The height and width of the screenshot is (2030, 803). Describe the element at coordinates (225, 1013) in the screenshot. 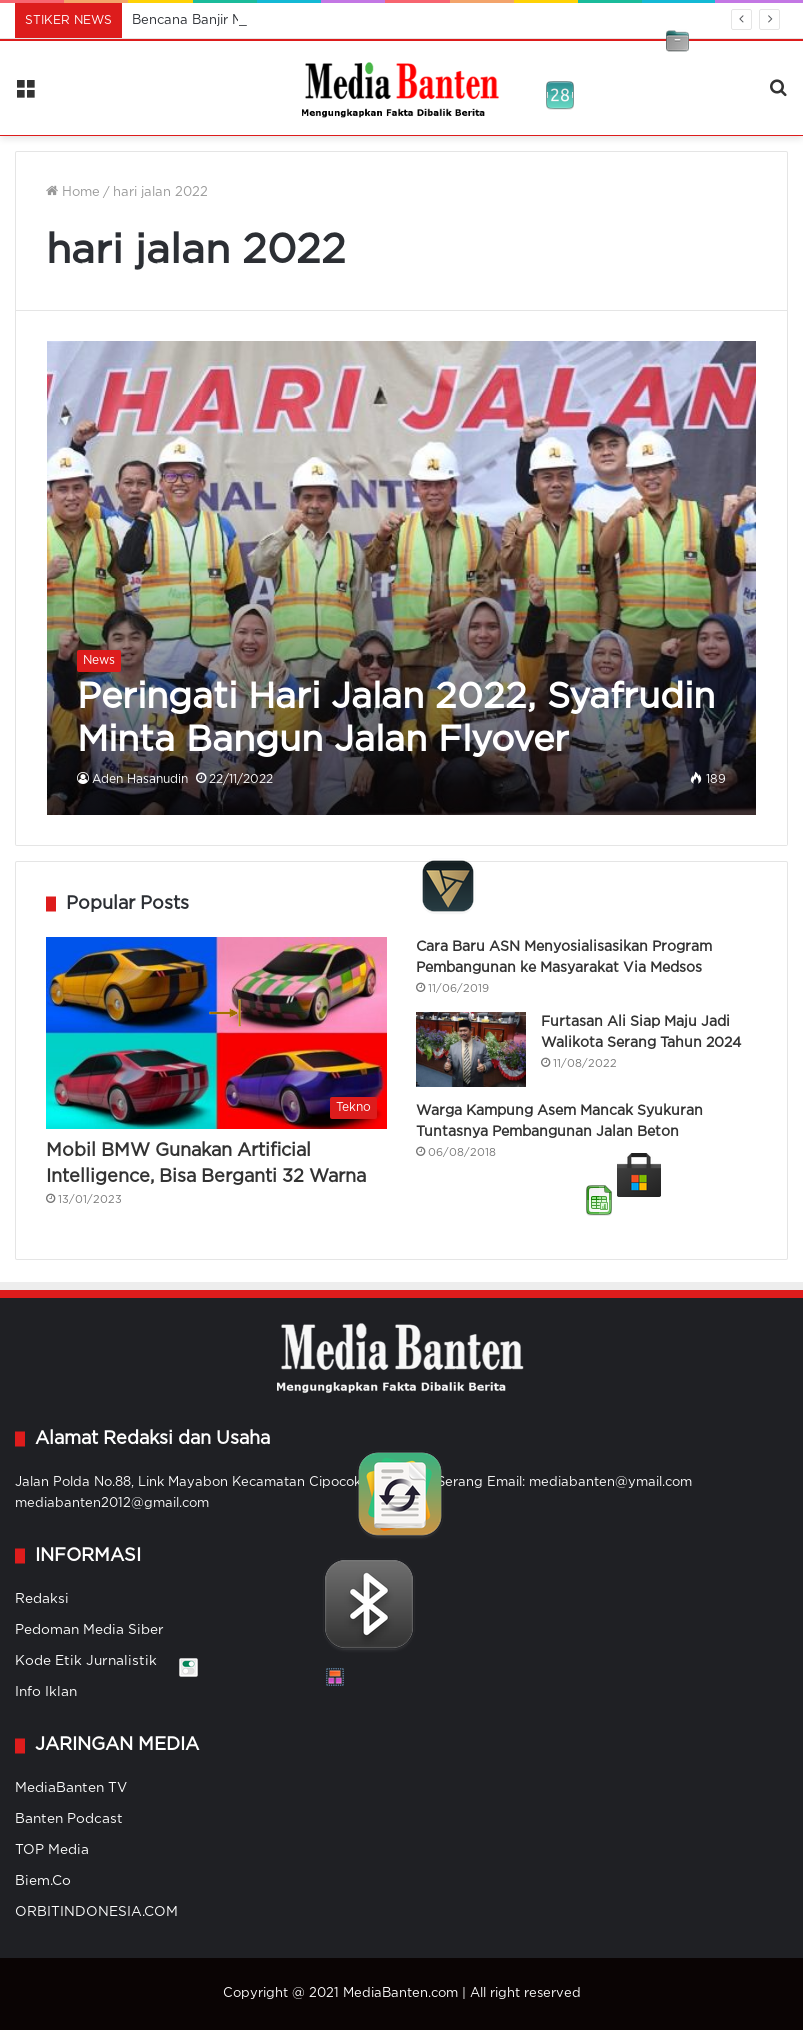

I see `skip to the last item in a list or queue` at that location.